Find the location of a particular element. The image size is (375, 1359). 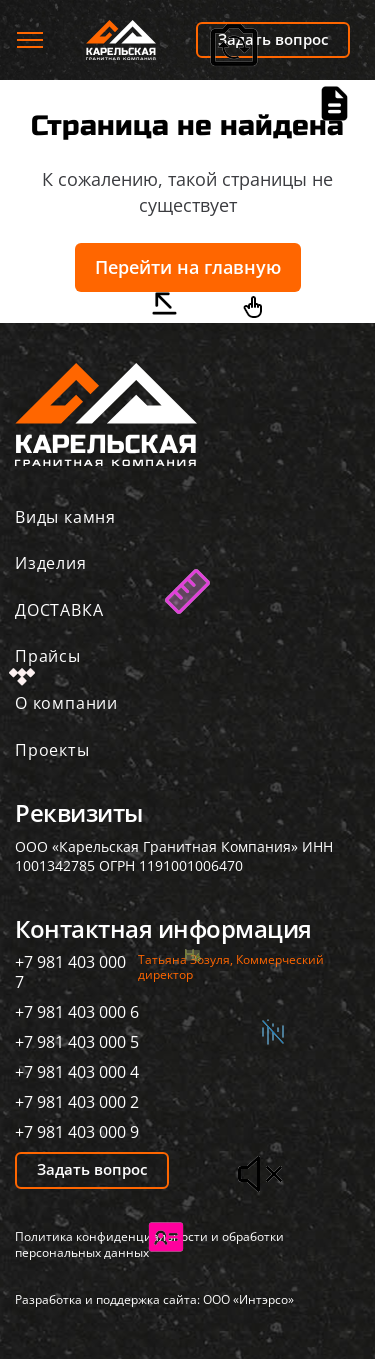

mute or disable audio input is located at coordinates (273, 1032).